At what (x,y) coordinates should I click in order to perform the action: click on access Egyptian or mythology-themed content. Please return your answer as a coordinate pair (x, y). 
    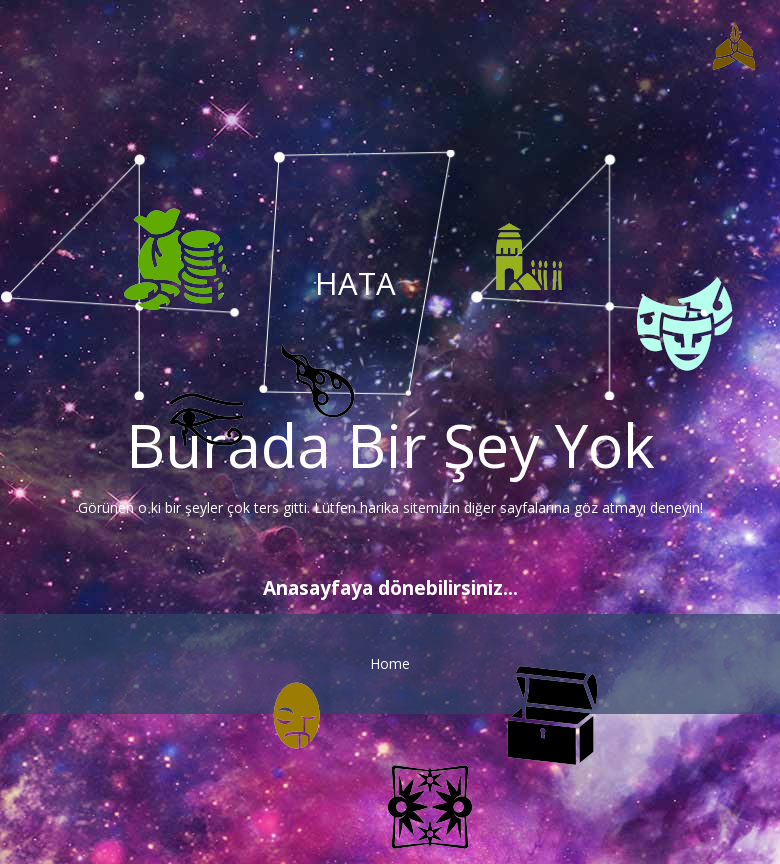
    Looking at the image, I should click on (206, 418).